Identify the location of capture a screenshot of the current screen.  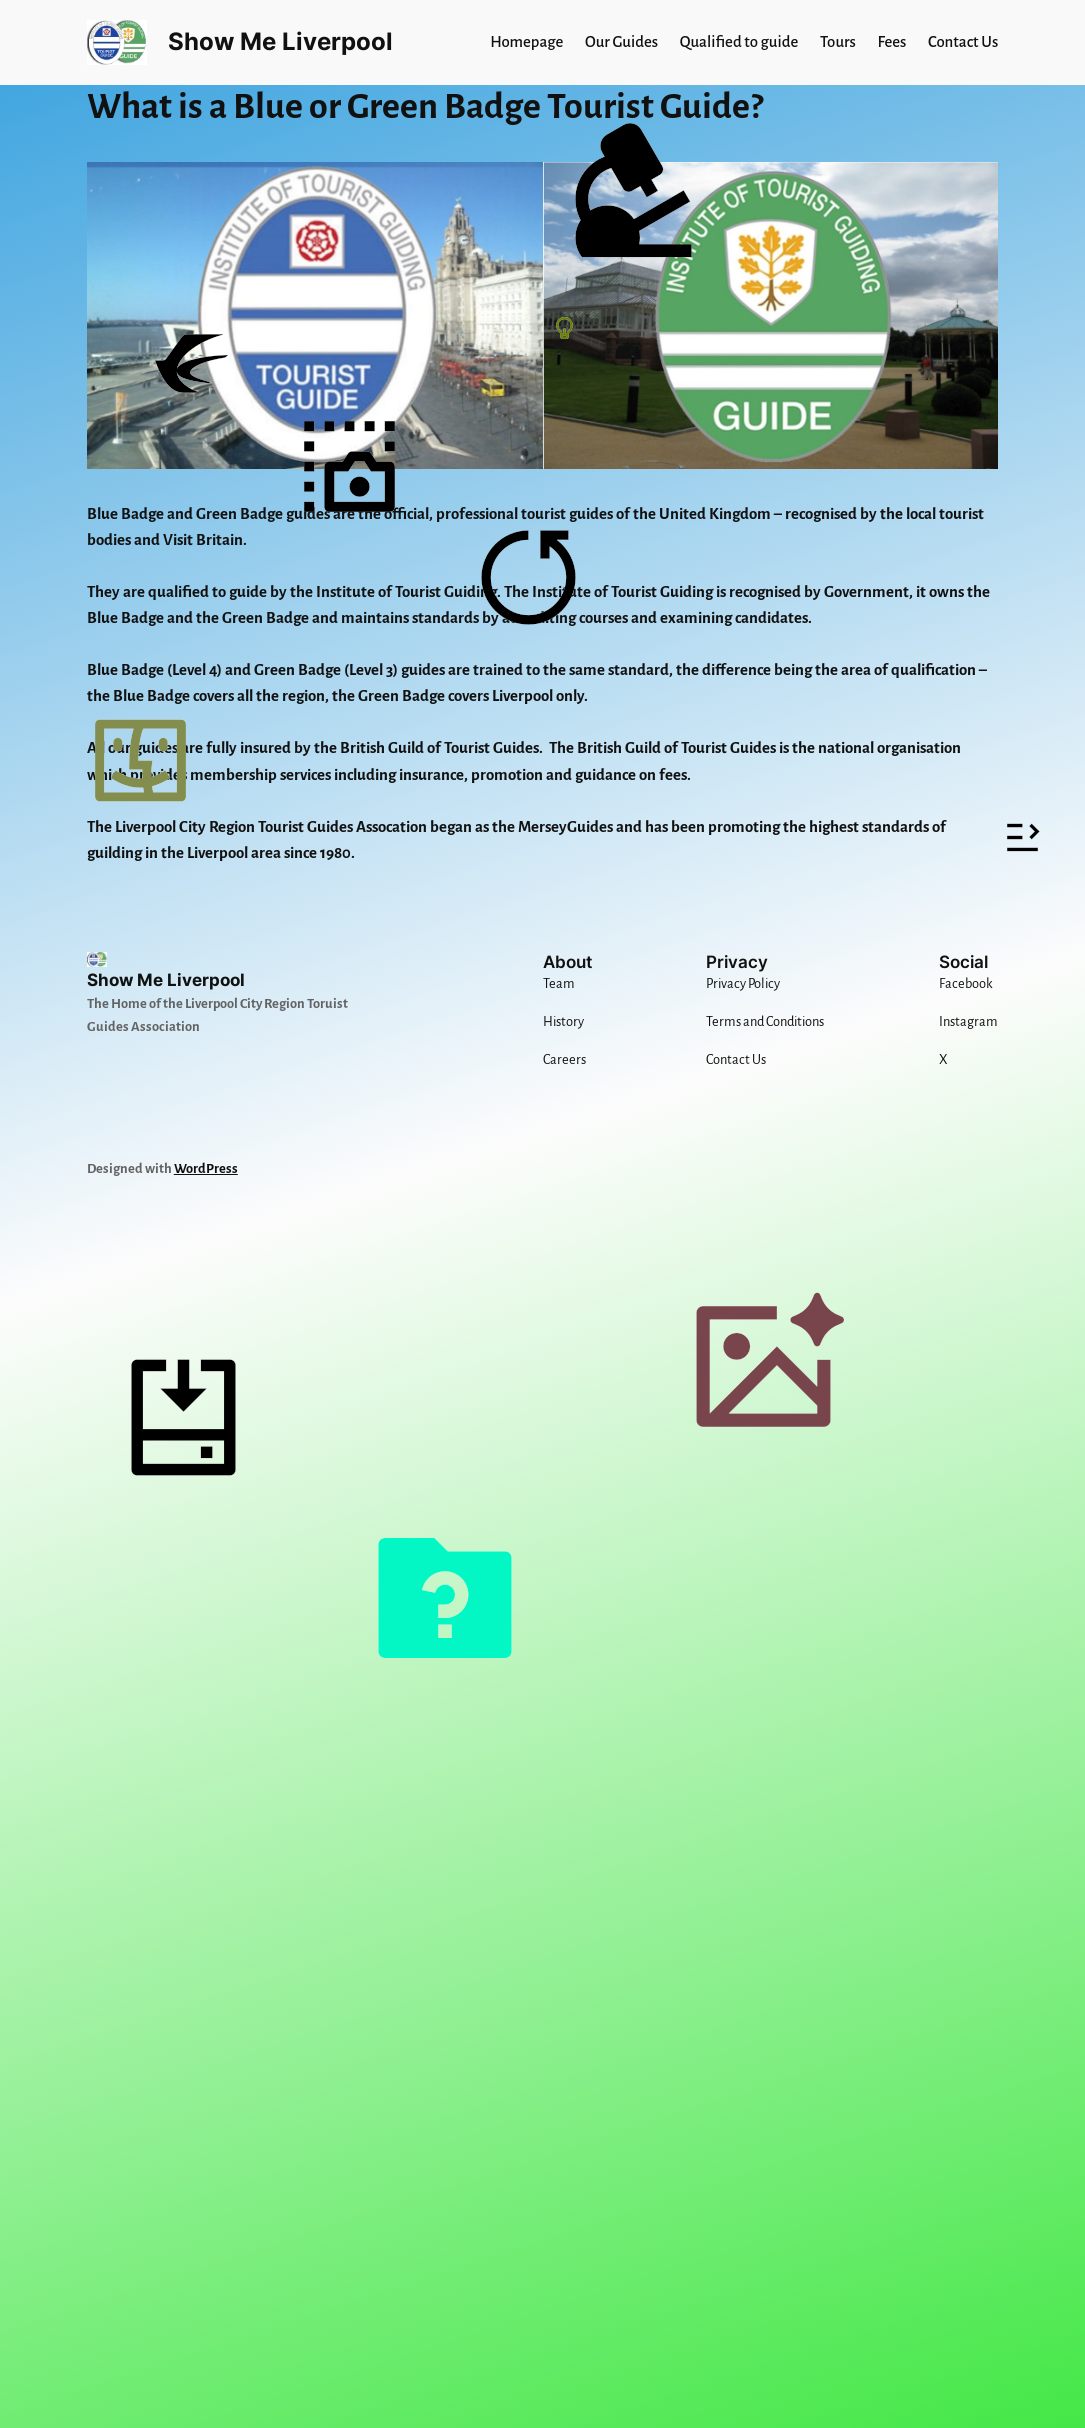
(349, 466).